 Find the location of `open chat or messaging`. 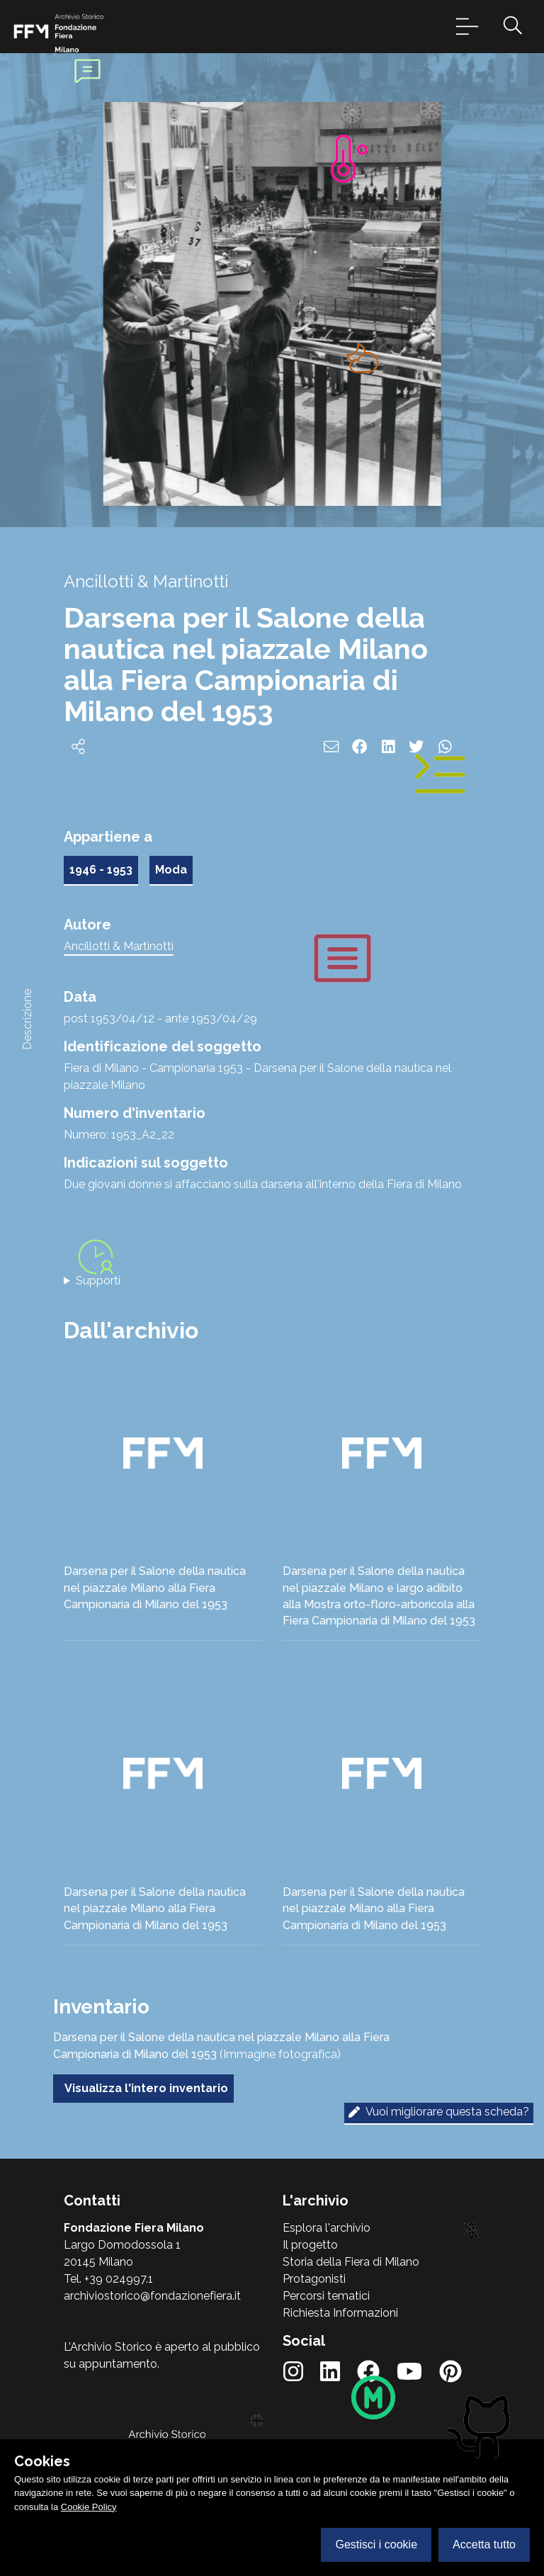

open chat or messaging is located at coordinates (87, 69).